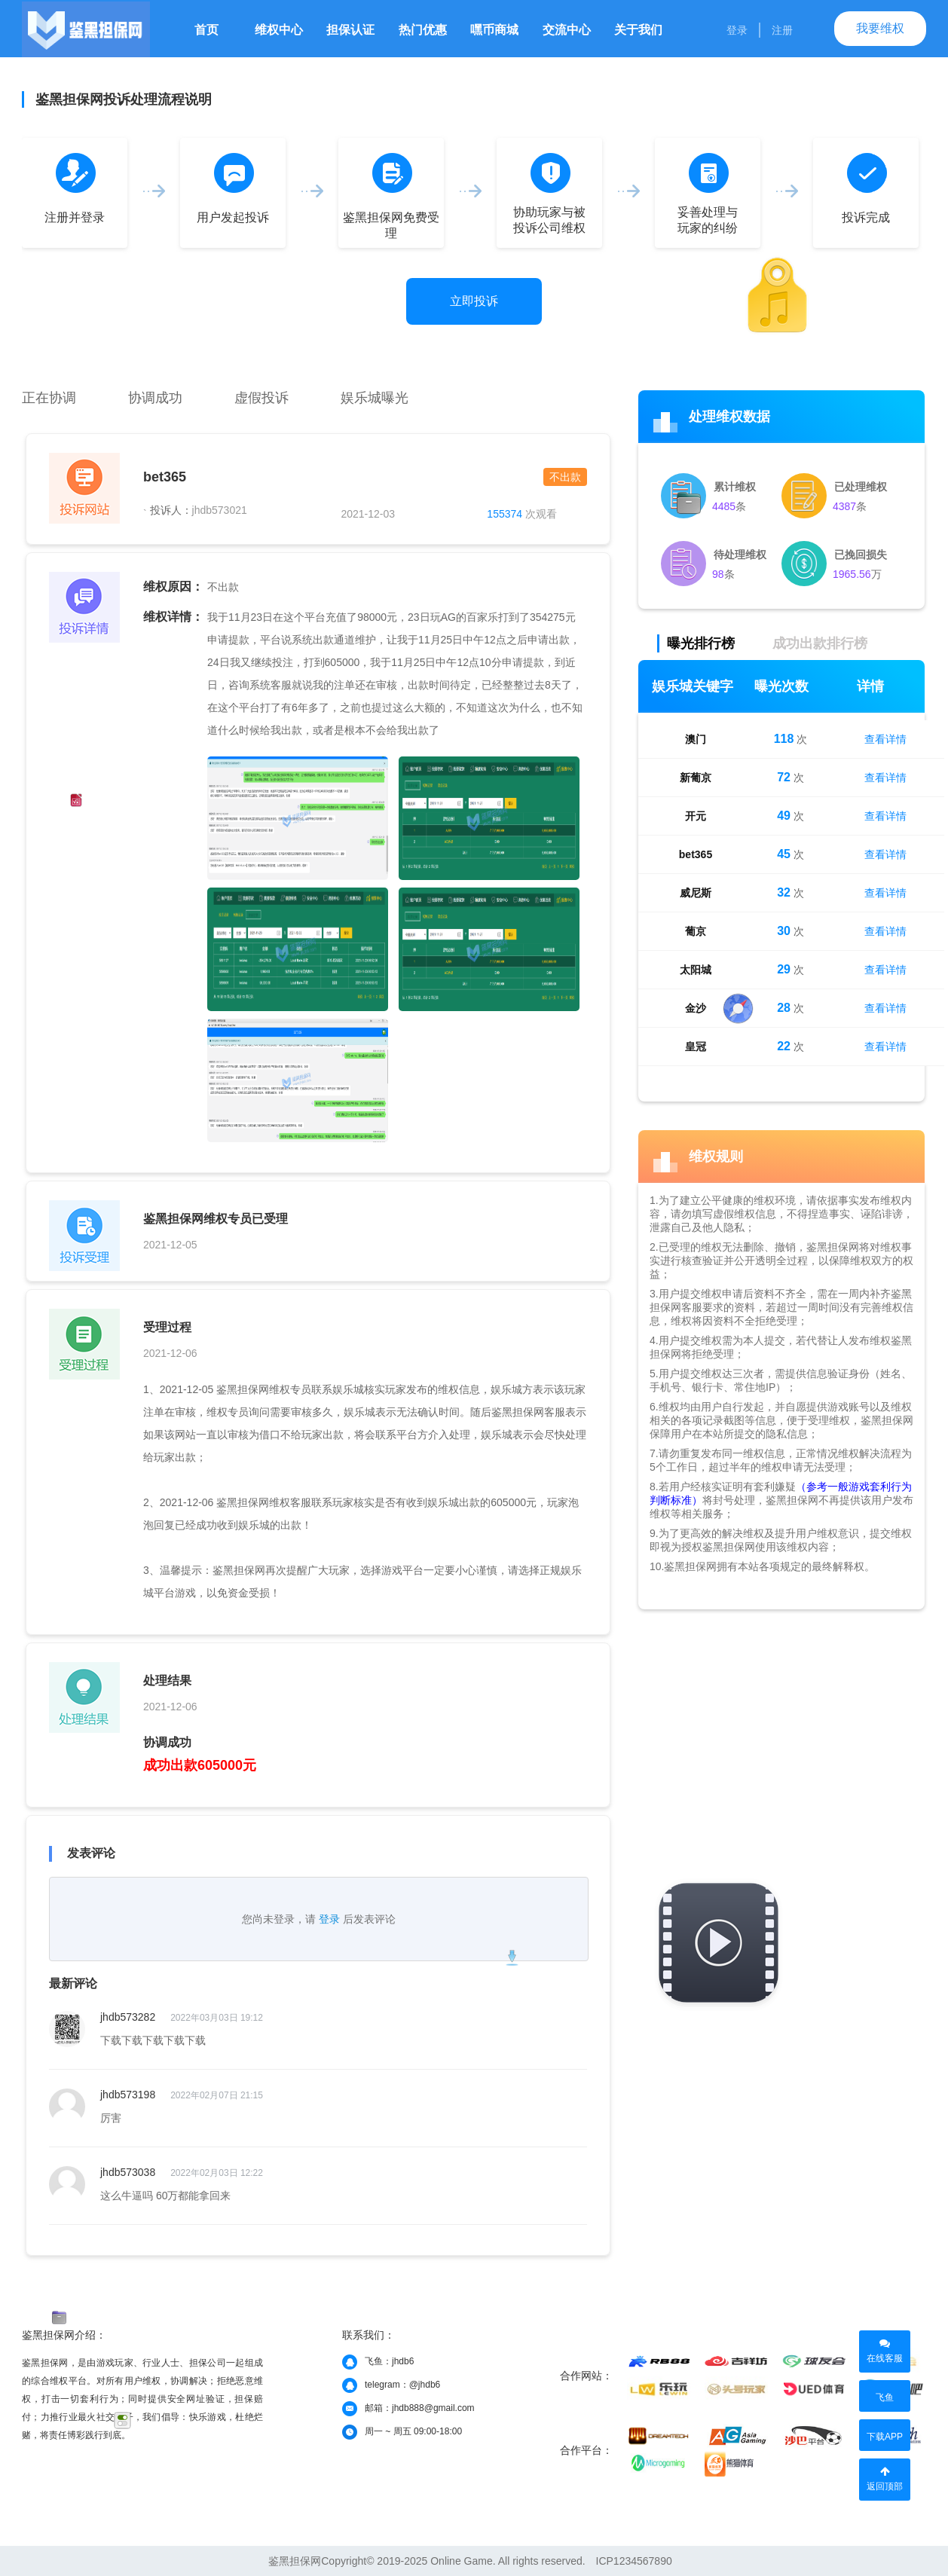  Describe the element at coordinates (59, 2317) in the screenshot. I see `open file manager application` at that location.